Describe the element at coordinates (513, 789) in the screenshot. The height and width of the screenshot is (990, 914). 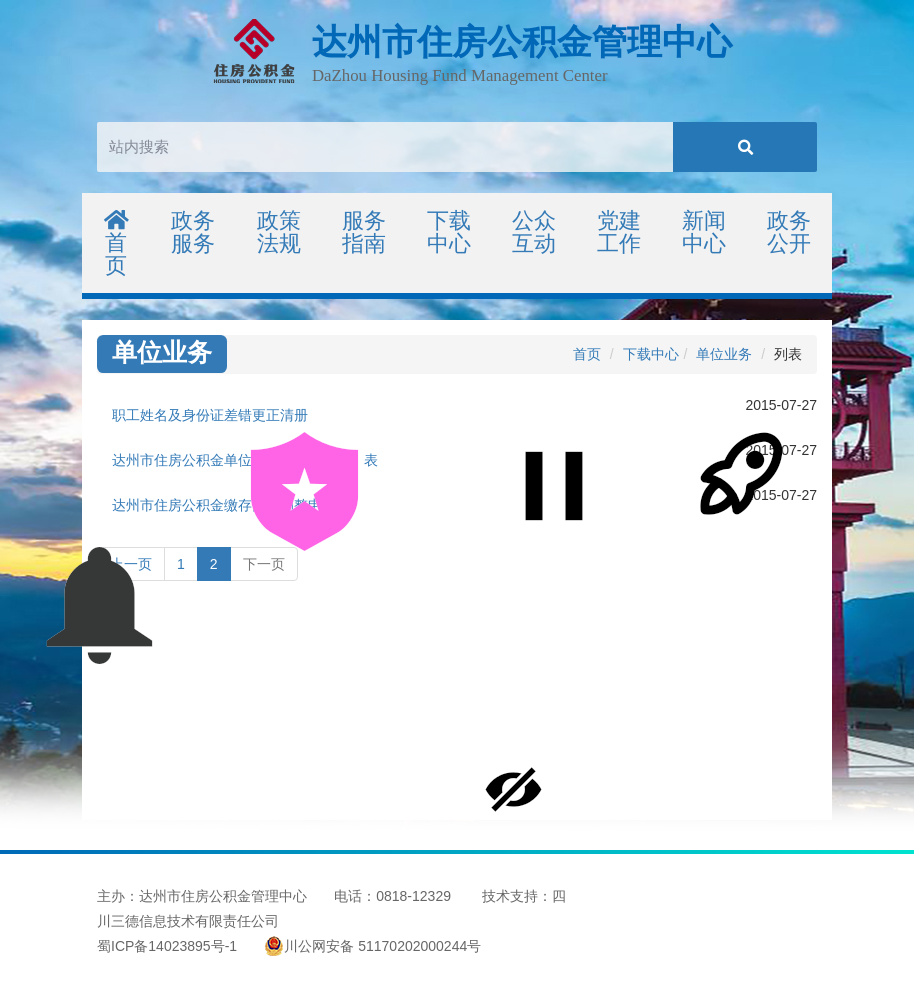
I see `hide password or sensitive content` at that location.